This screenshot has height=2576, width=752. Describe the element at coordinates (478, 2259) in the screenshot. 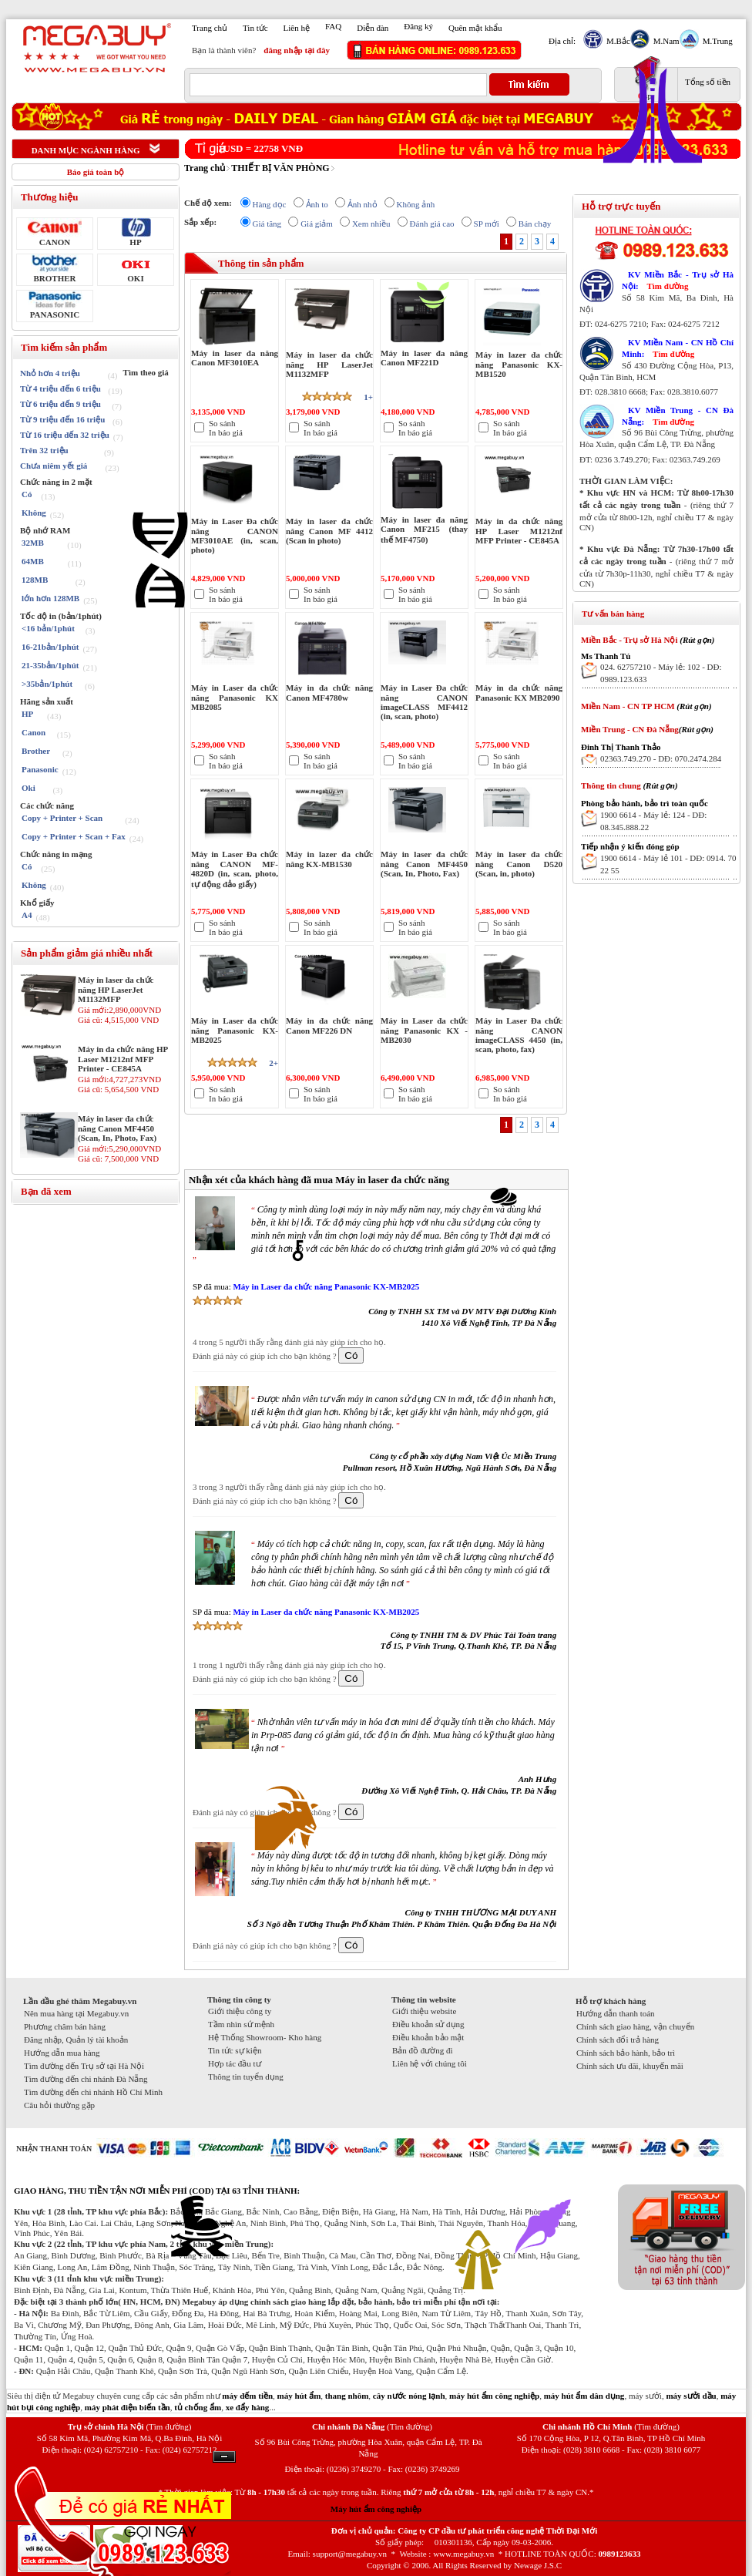

I see `select robe or cloak equipment` at that location.